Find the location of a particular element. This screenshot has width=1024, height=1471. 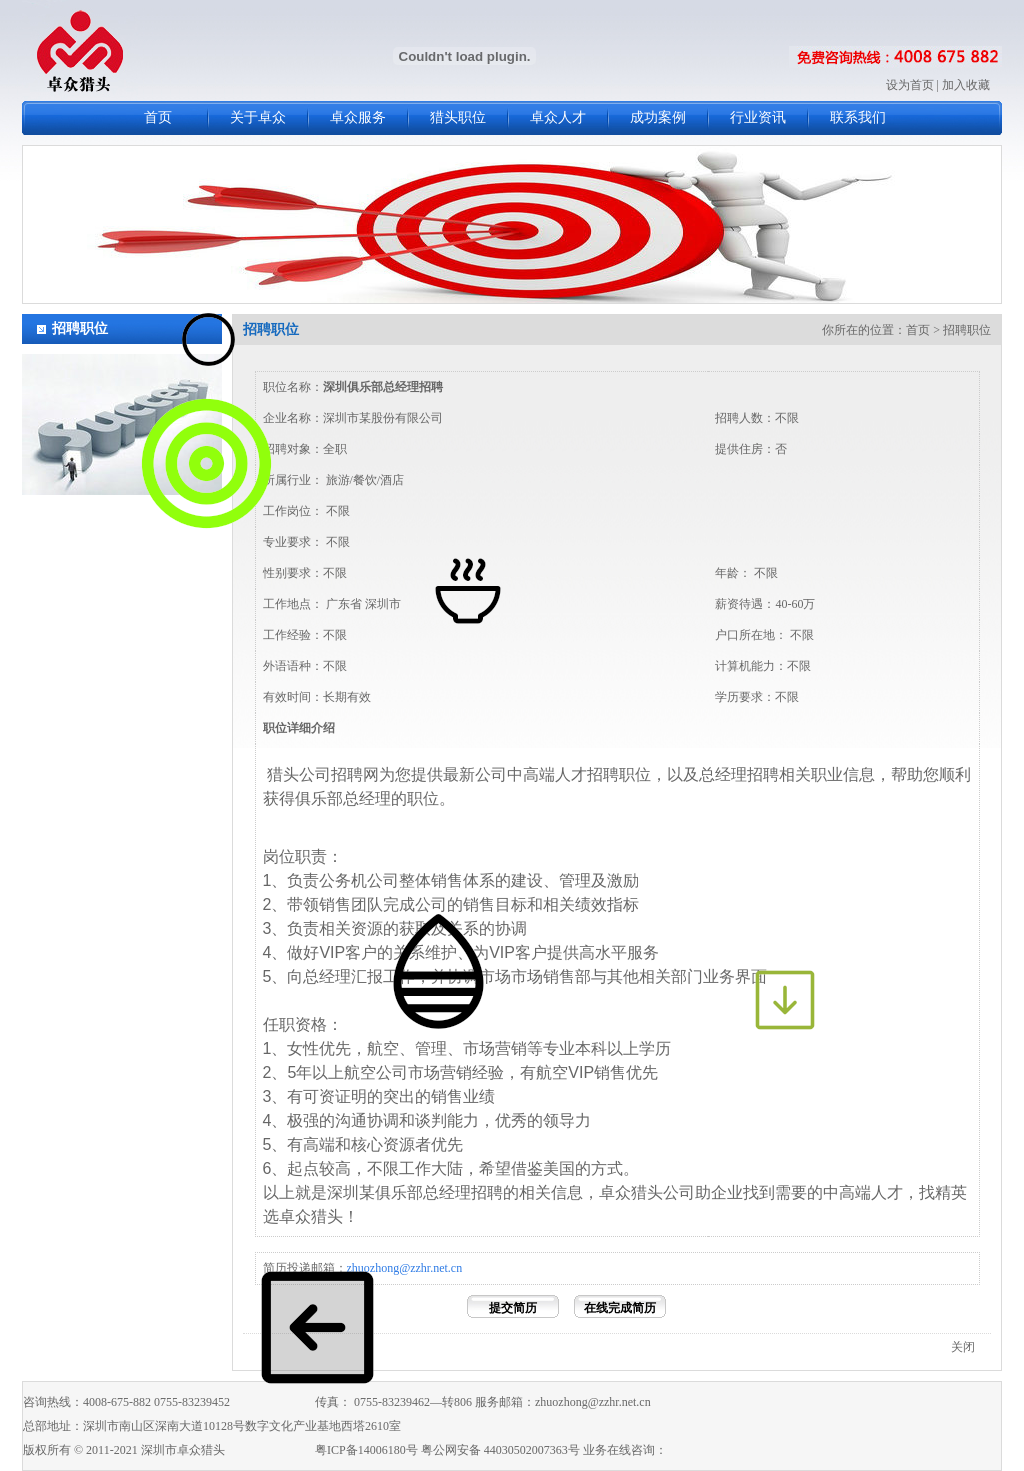

view food or meal options is located at coordinates (468, 591).